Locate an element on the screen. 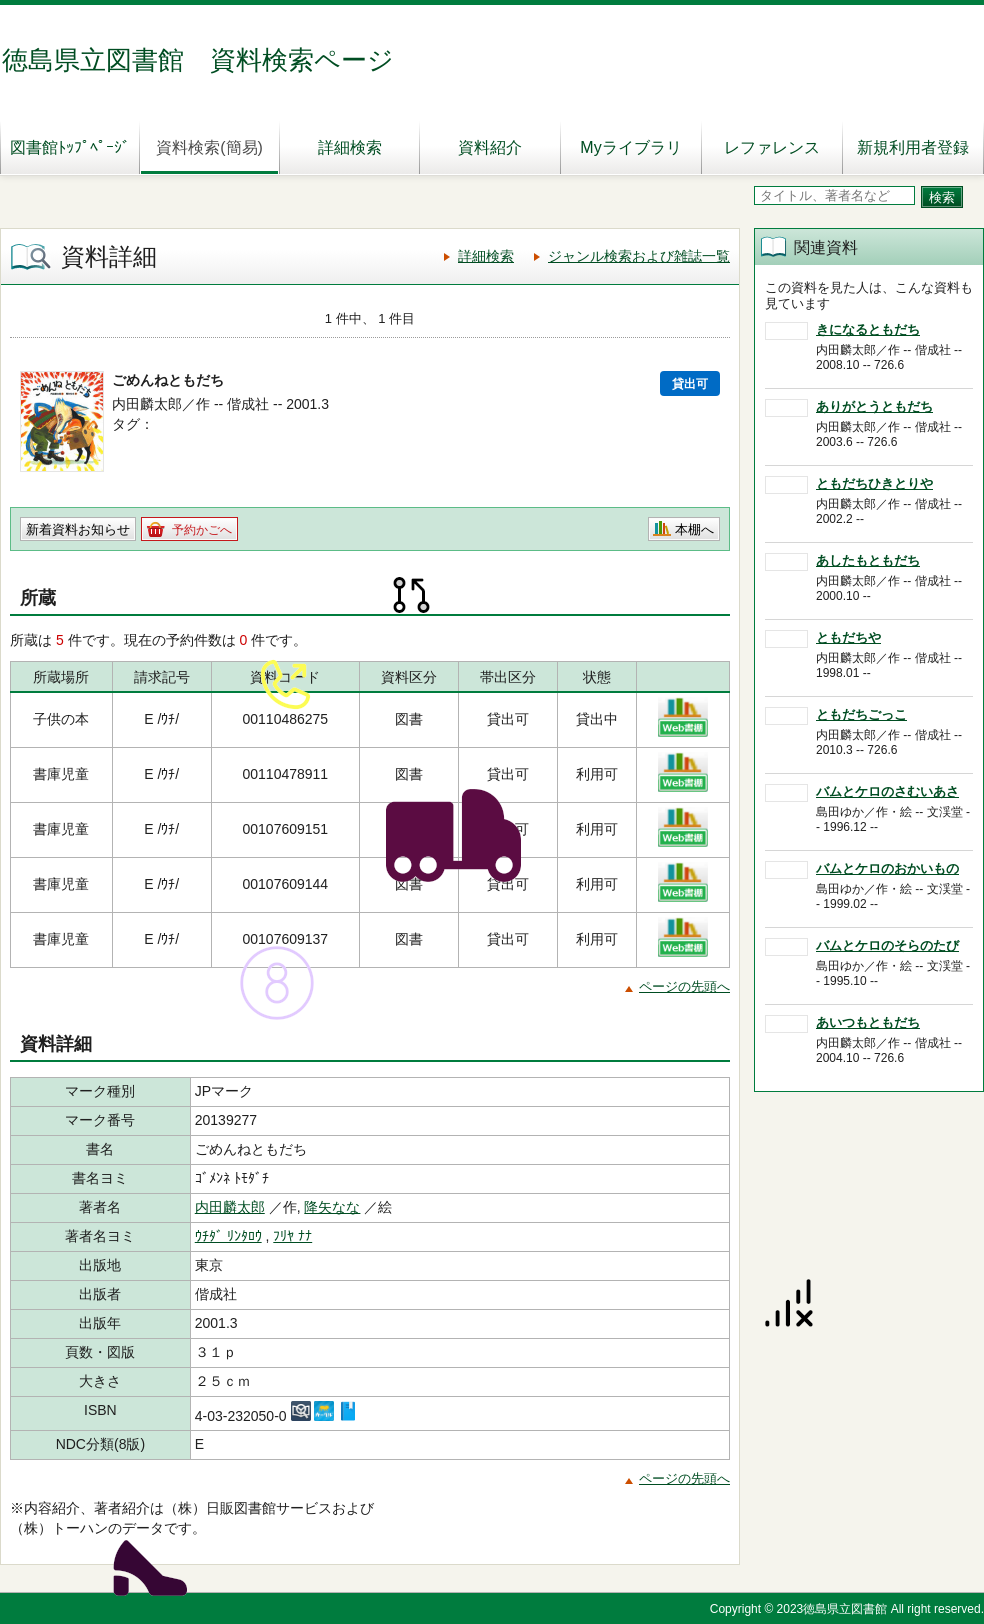 The width and height of the screenshot is (984, 1624). browse women's footwear category is located at coordinates (146, 1570).